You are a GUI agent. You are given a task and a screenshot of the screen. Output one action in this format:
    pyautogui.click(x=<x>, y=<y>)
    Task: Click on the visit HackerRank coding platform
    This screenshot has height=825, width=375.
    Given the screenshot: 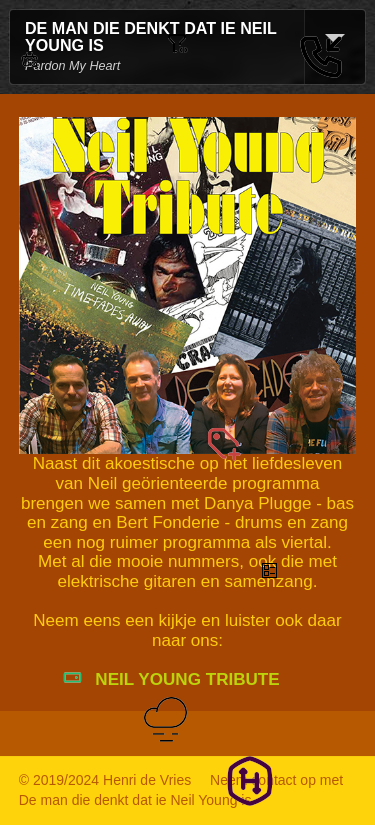 What is the action you would take?
    pyautogui.click(x=250, y=781)
    